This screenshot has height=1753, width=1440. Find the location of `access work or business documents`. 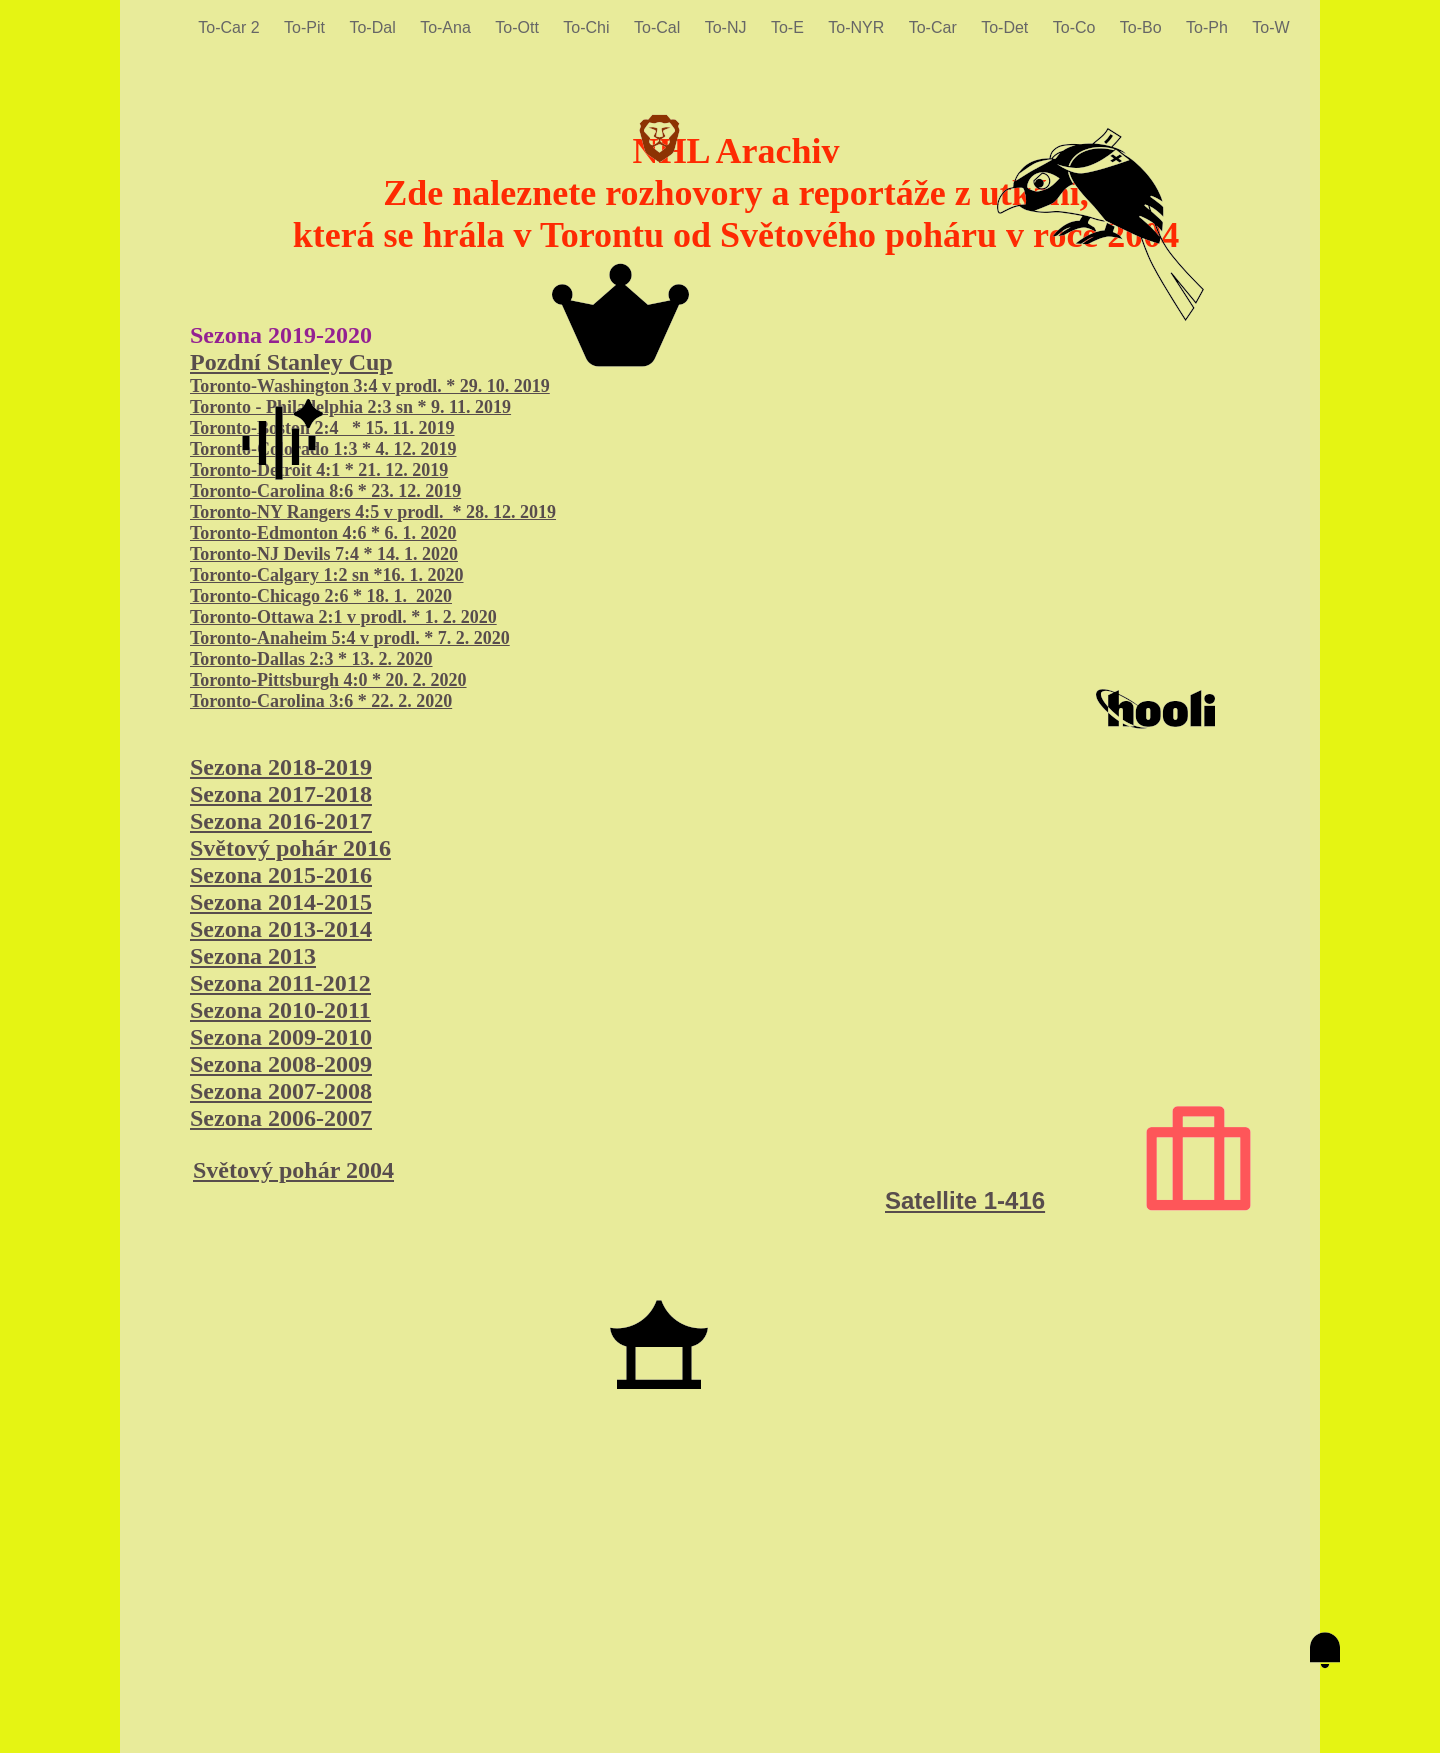

access work or business documents is located at coordinates (1198, 1163).